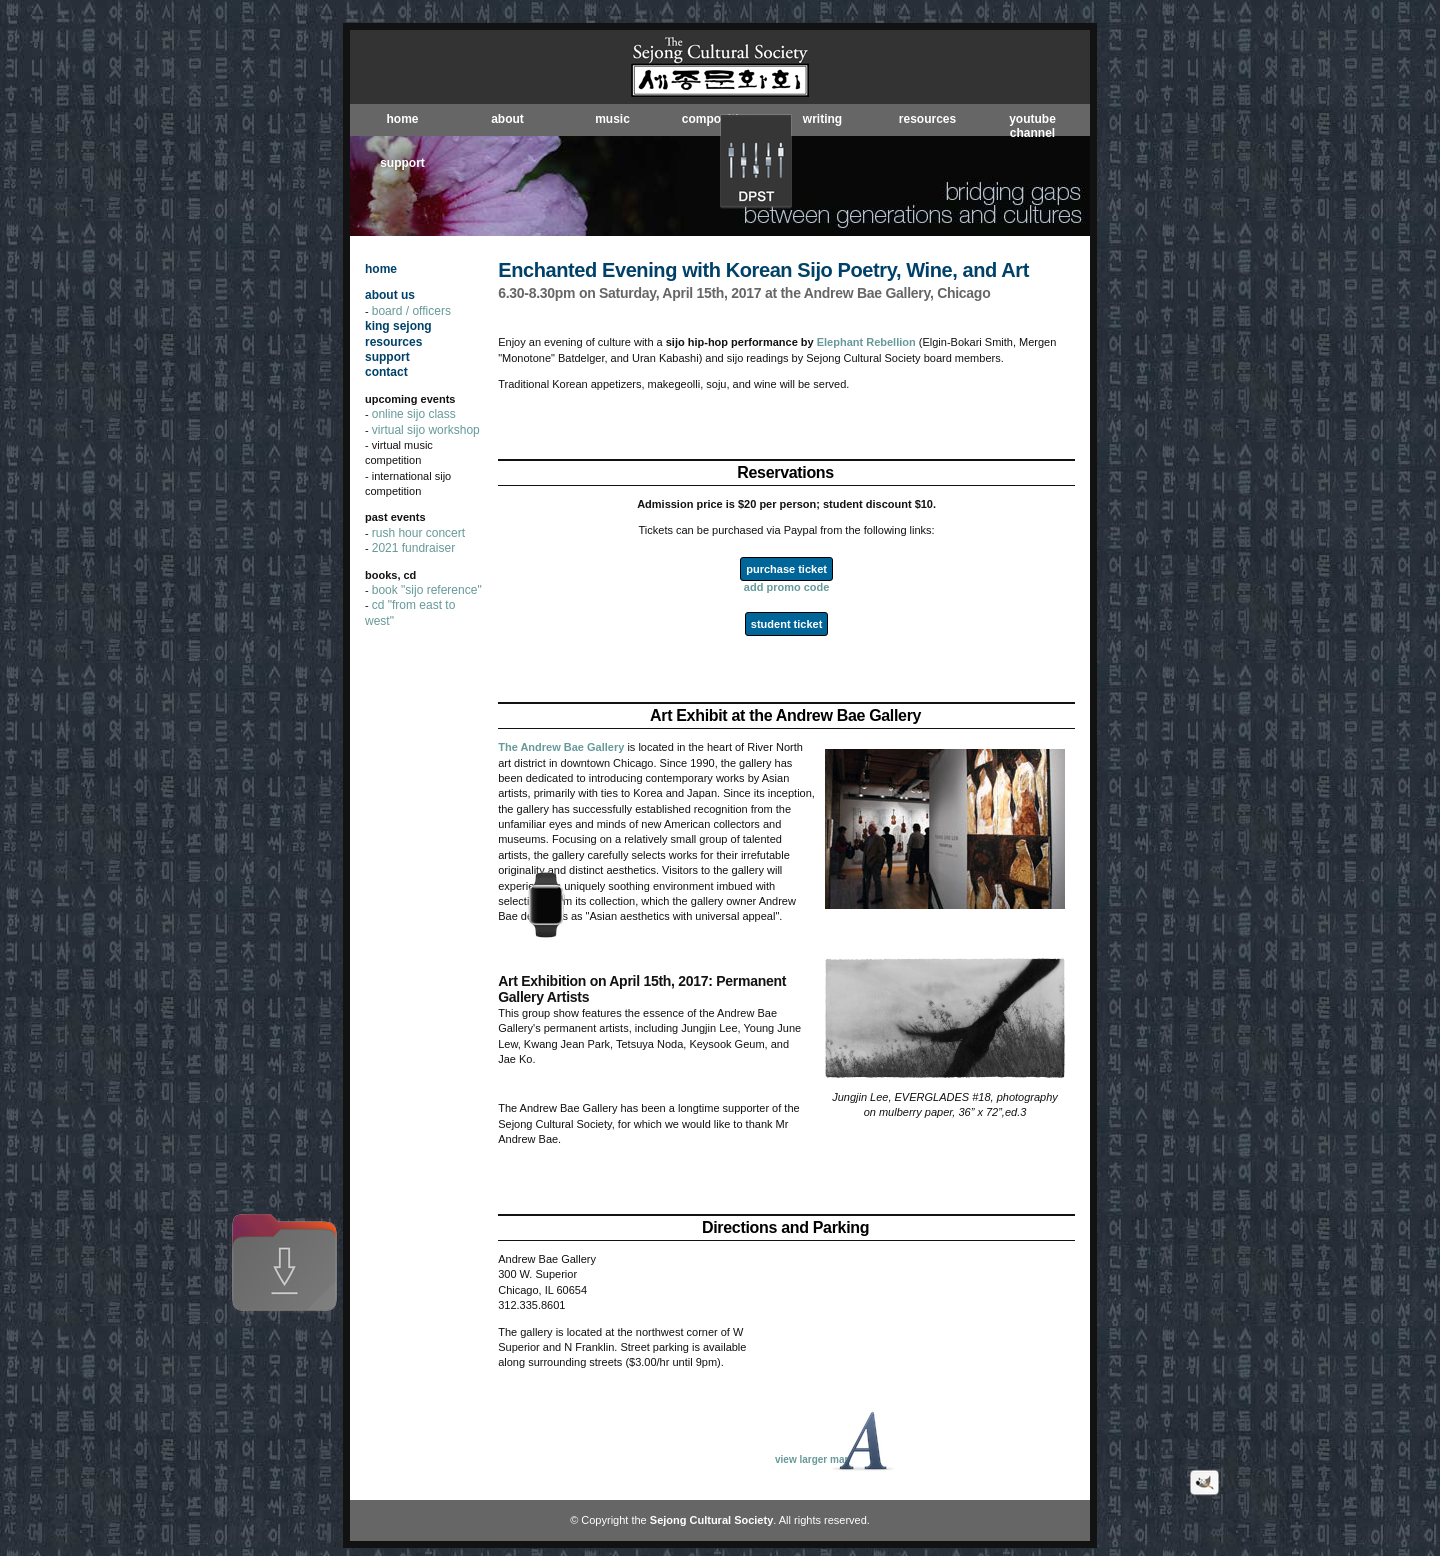  What do you see at coordinates (756, 163) in the screenshot?
I see `open GarageBand audio mixing controls` at bounding box center [756, 163].